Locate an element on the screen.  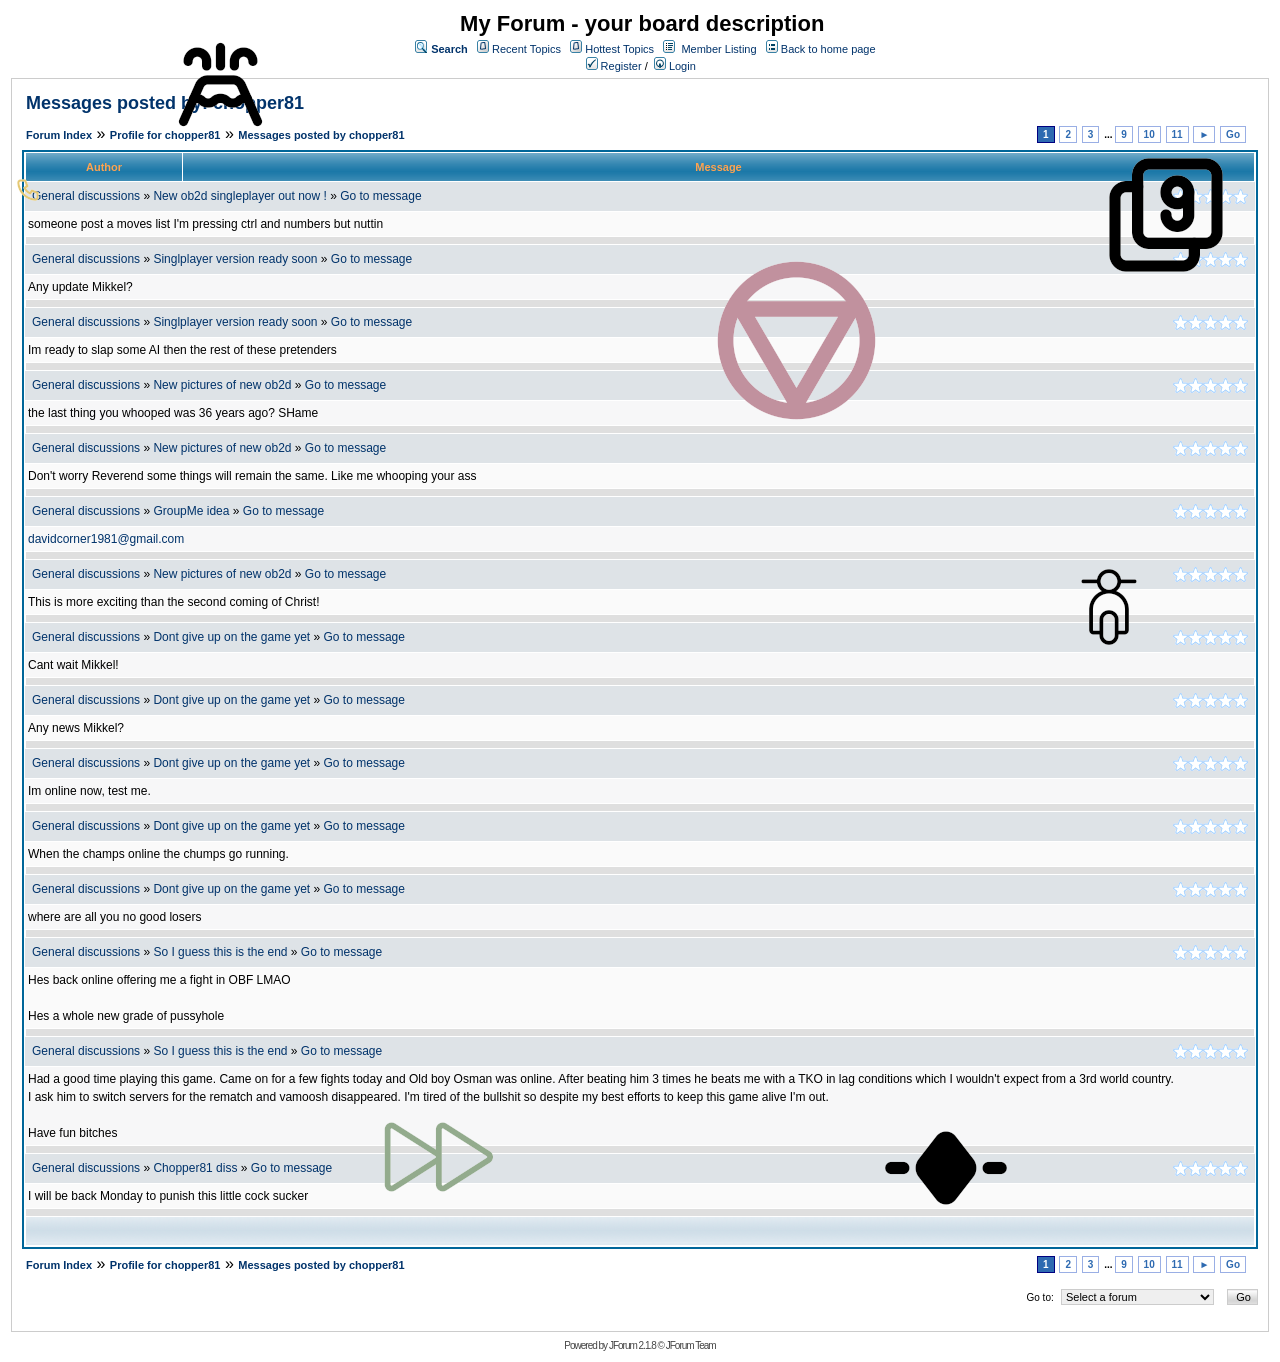
view item 9 in a collection is located at coordinates (1166, 215).